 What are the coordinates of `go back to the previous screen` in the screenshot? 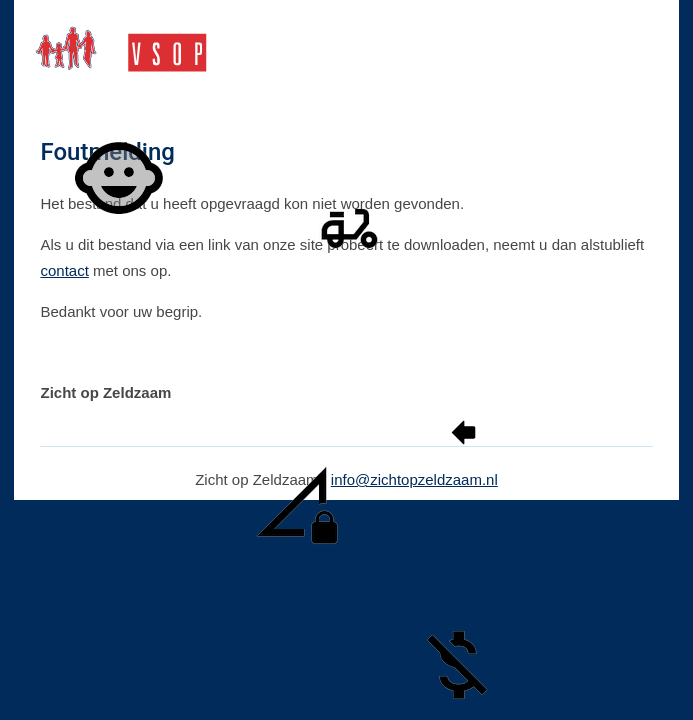 It's located at (464, 432).